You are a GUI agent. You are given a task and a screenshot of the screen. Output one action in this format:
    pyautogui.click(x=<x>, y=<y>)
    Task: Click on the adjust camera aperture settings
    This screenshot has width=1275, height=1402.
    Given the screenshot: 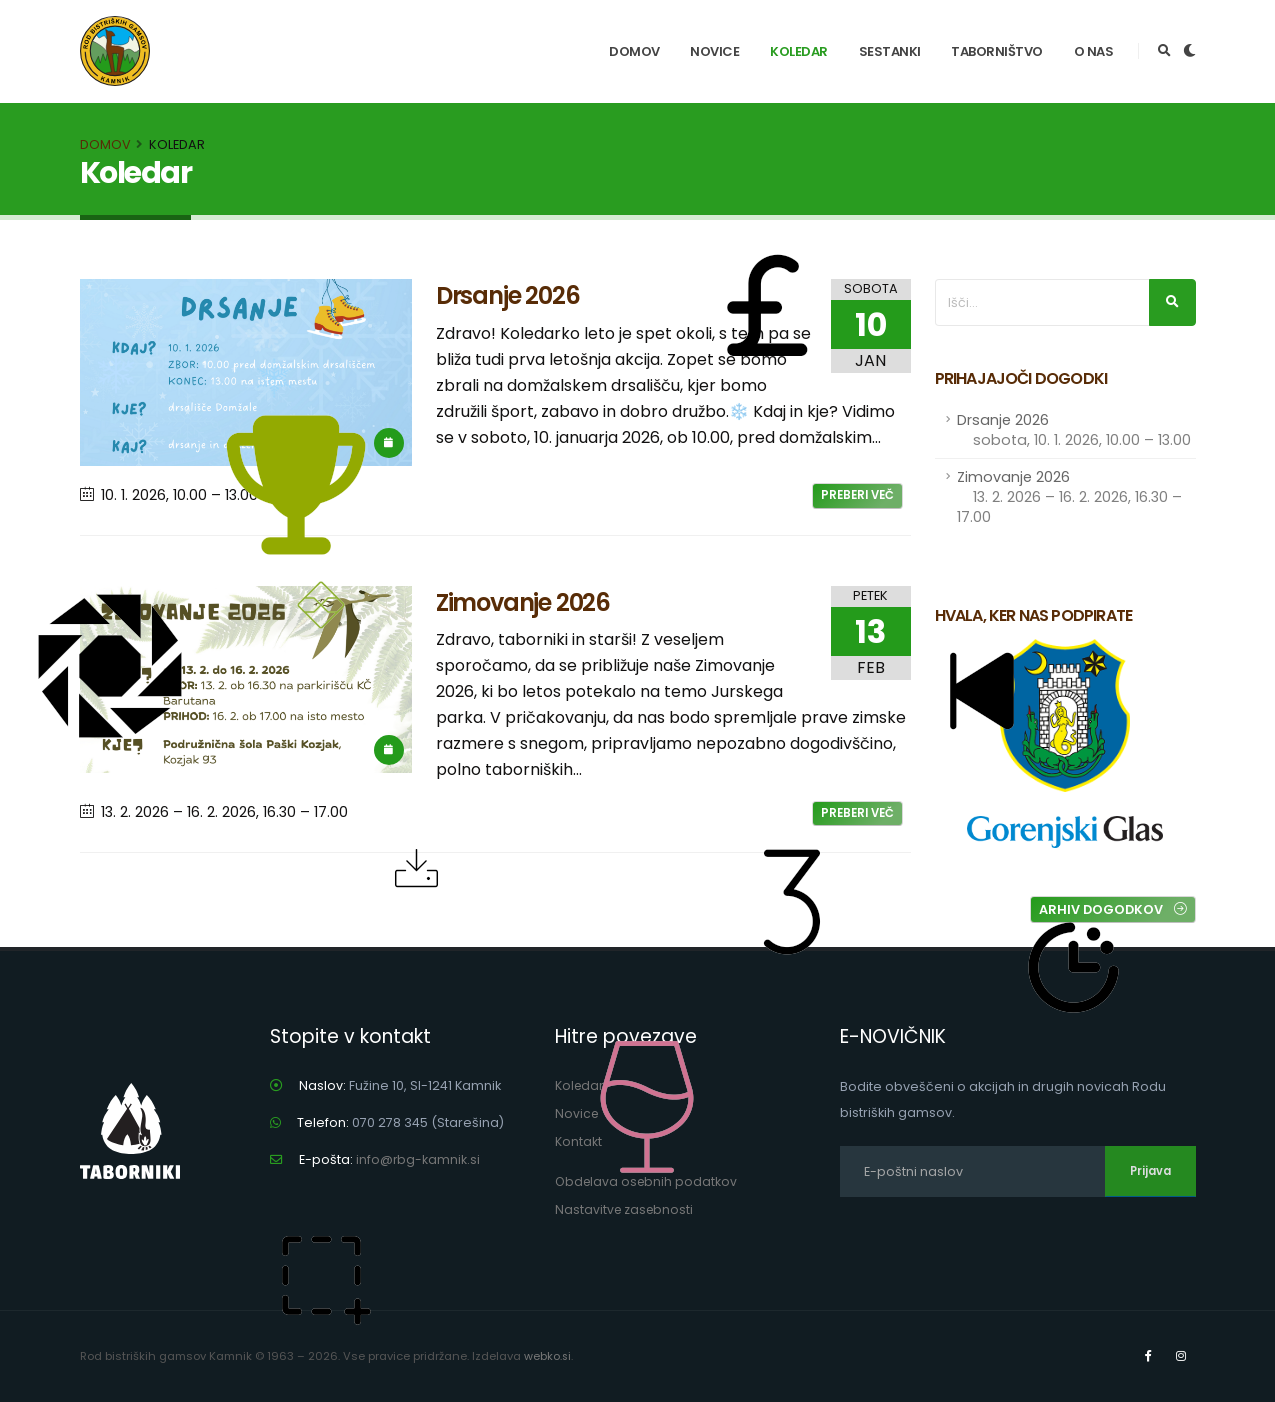 What is the action you would take?
    pyautogui.click(x=110, y=666)
    